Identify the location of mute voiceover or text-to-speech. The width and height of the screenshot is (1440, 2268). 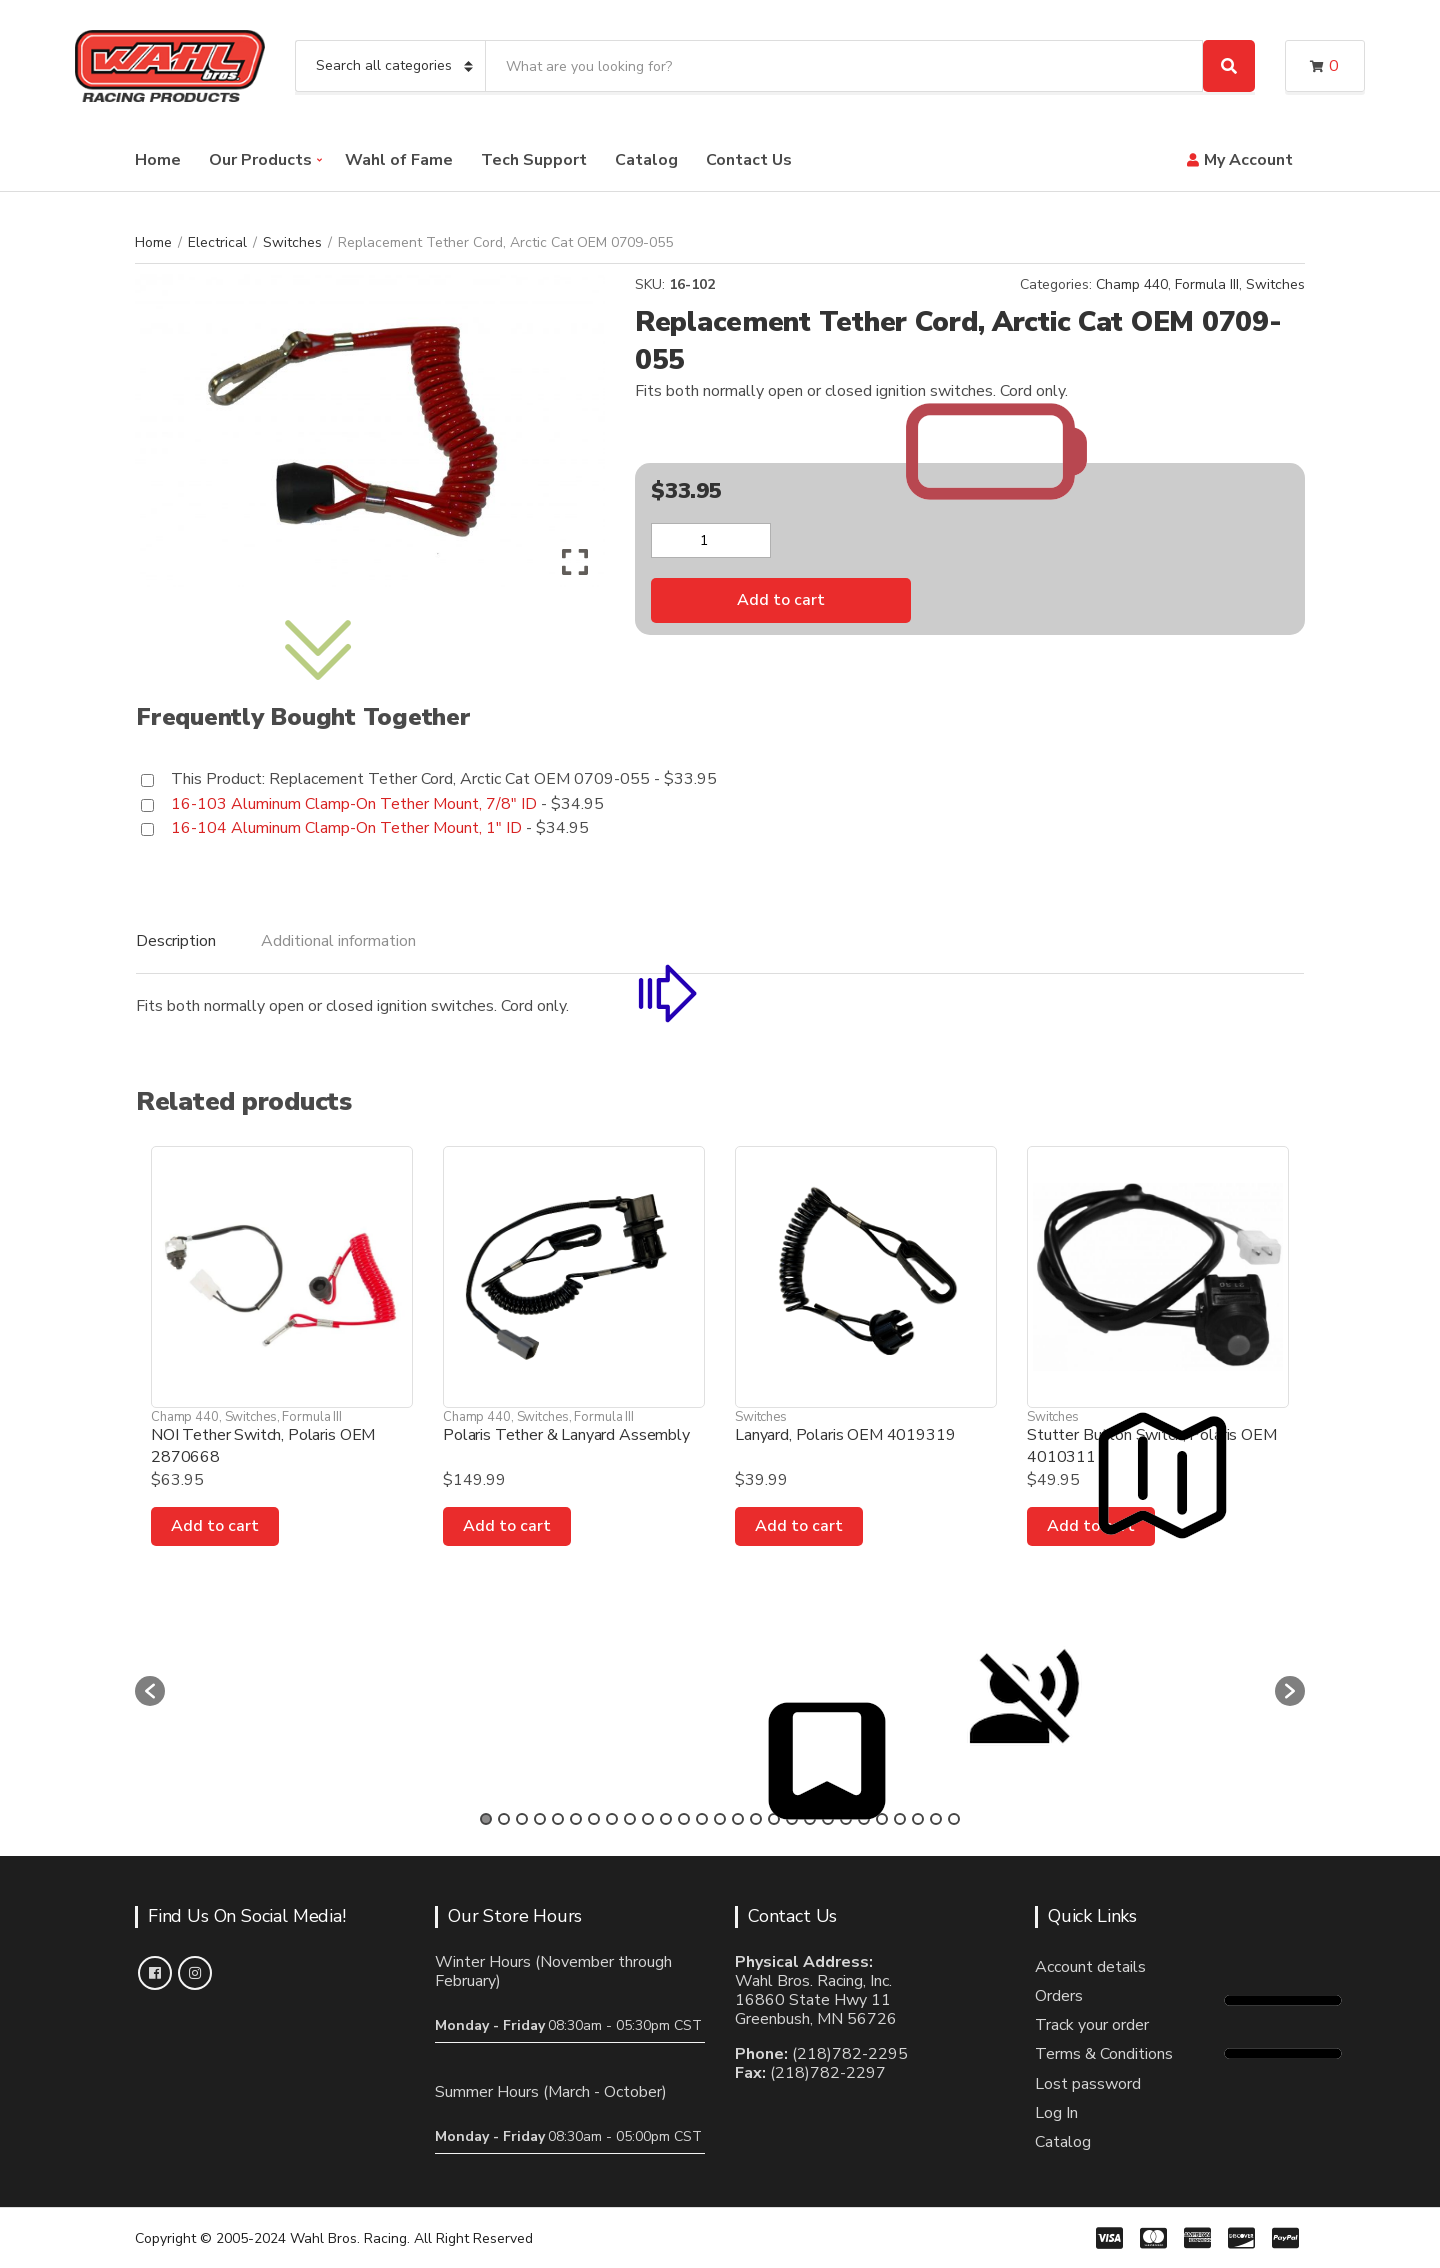
(1024, 1698).